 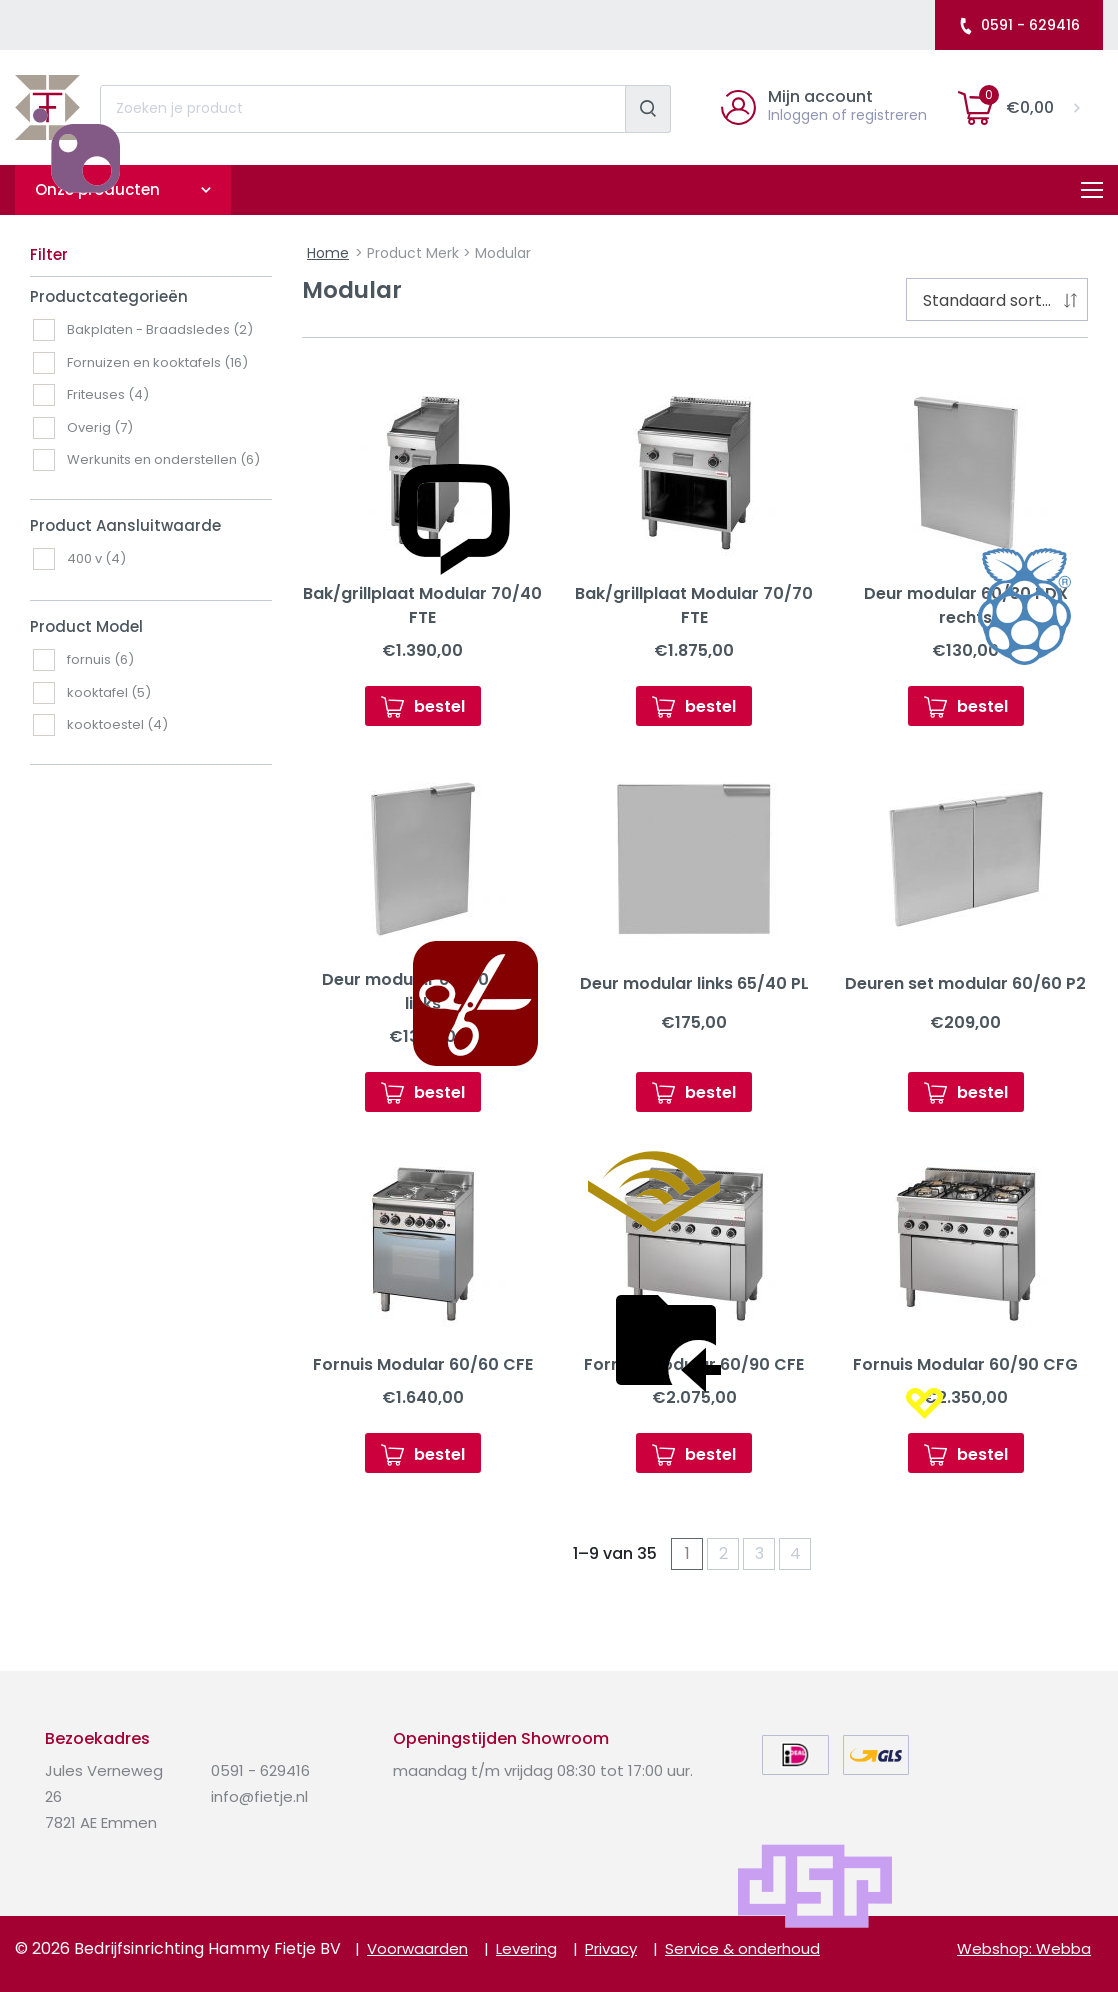 What do you see at coordinates (454, 519) in the screenshot?
I see `open LiveChat customer support` at bounding box center [454, 519].